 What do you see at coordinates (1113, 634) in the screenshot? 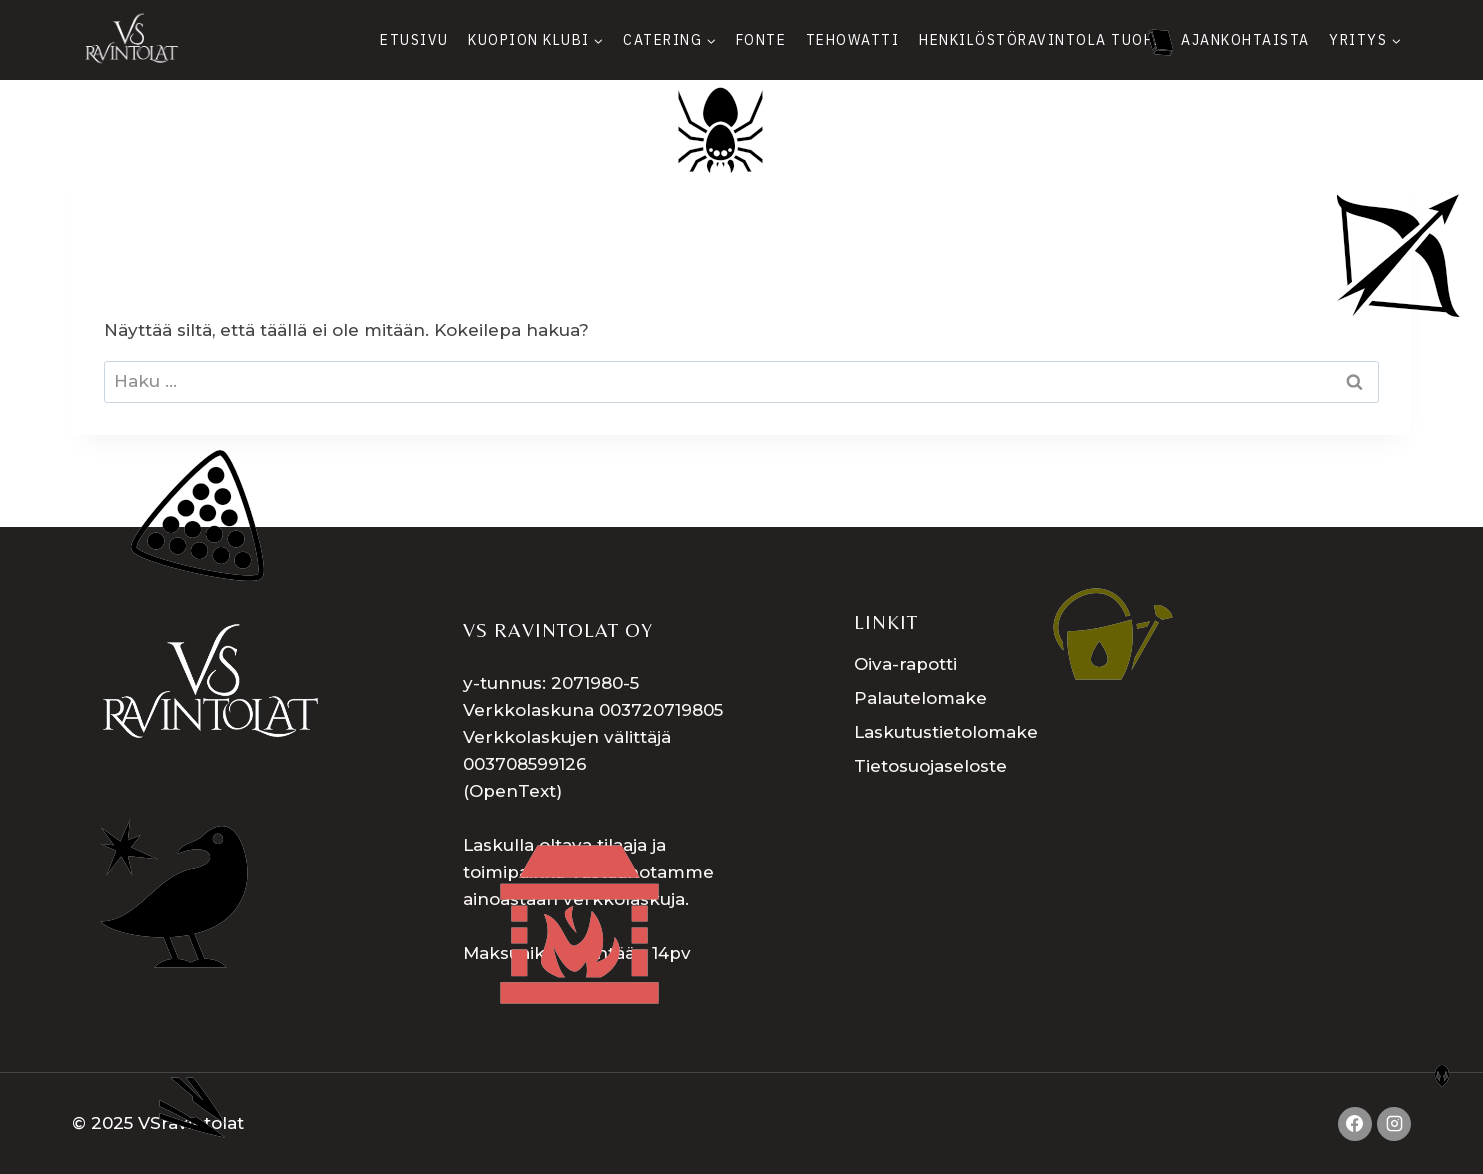
I see `water plants or crops in a gardening game` at bounding box center [1113, 634].